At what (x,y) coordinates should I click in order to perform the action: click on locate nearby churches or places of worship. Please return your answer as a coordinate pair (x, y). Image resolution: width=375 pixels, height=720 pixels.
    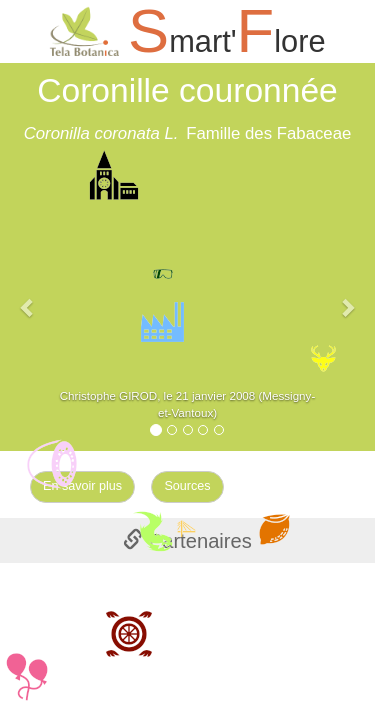
    Looking at the image, I should click on (114, 175).